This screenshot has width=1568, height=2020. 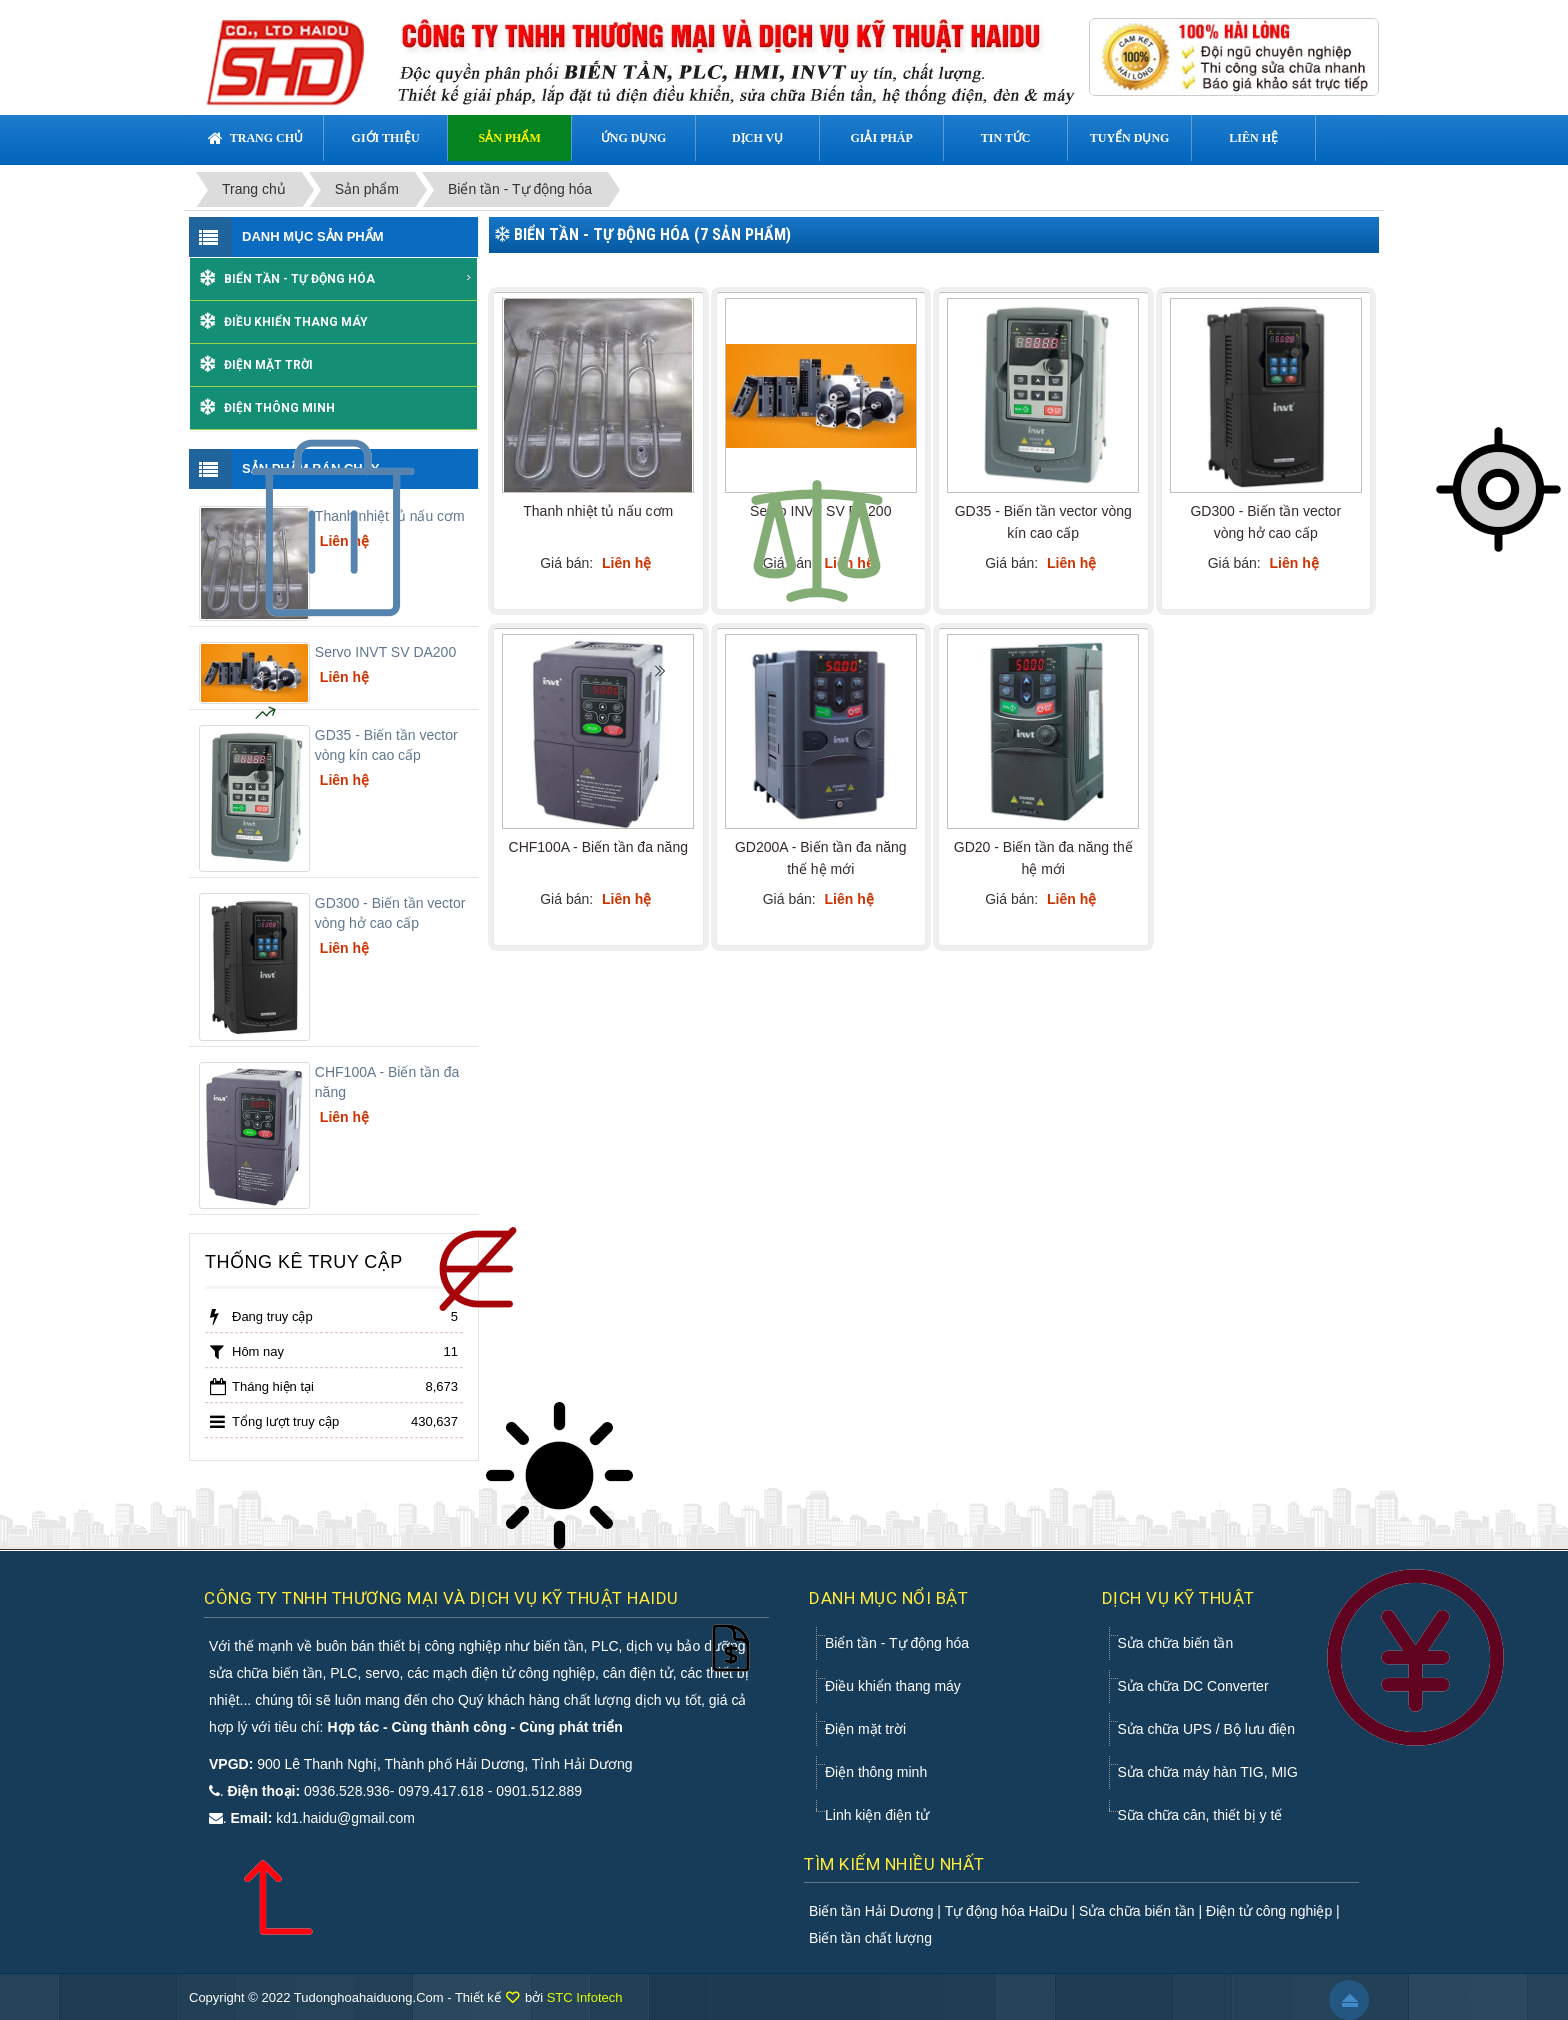 What do you see at coordinates (731, 1648) in the screenshot?
I see `view financial document or invoice` at bounding box center [731, 1648].